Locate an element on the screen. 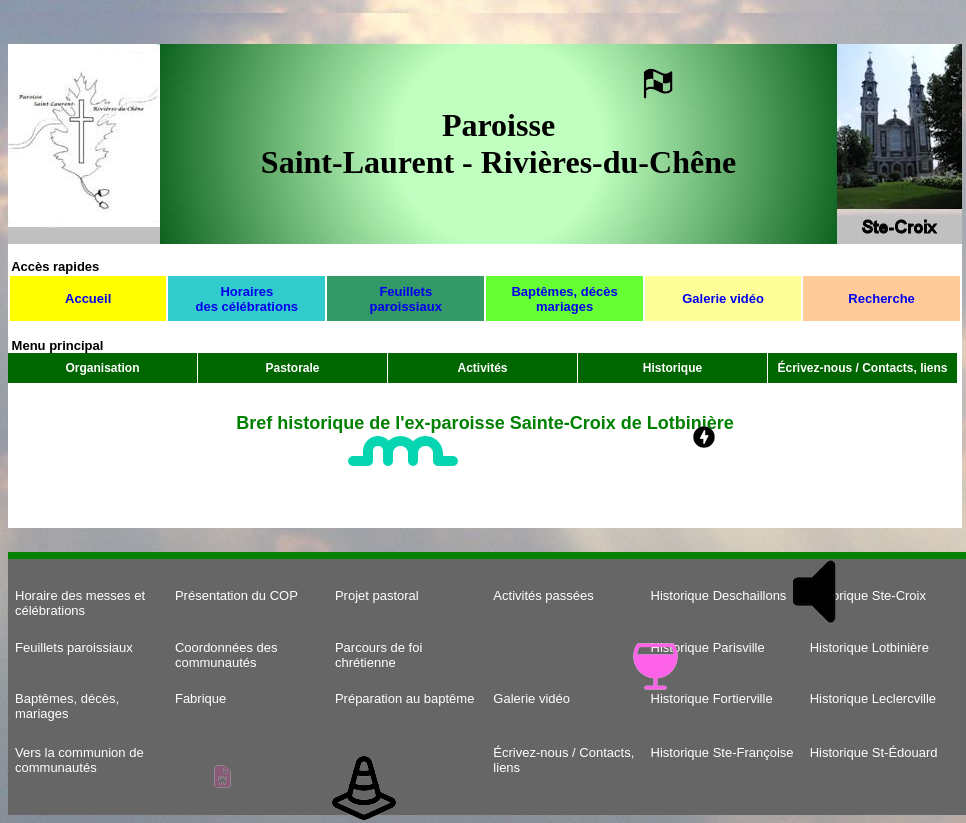 The width and height of the screenshot is (966, 823). represents an inductor component in a circuit diagram is located at coordinates (403, 451).